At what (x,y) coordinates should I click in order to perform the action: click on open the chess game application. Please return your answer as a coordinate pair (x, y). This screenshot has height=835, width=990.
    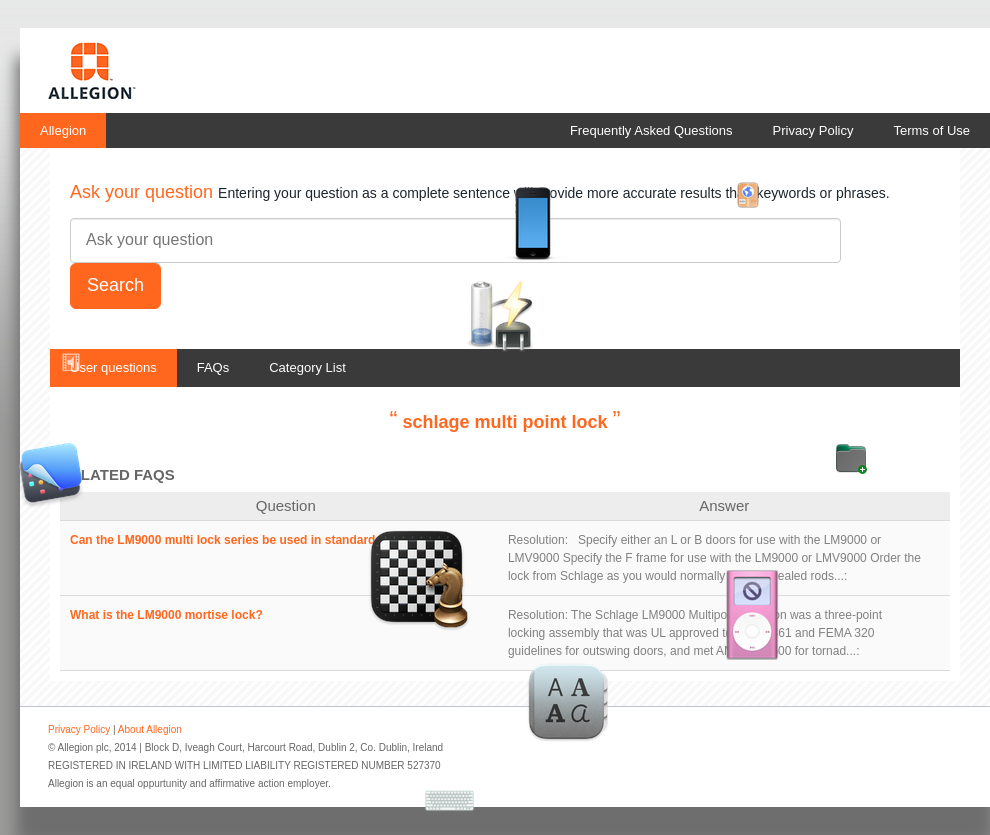
    Looking at the image, I should click on (416, 576).